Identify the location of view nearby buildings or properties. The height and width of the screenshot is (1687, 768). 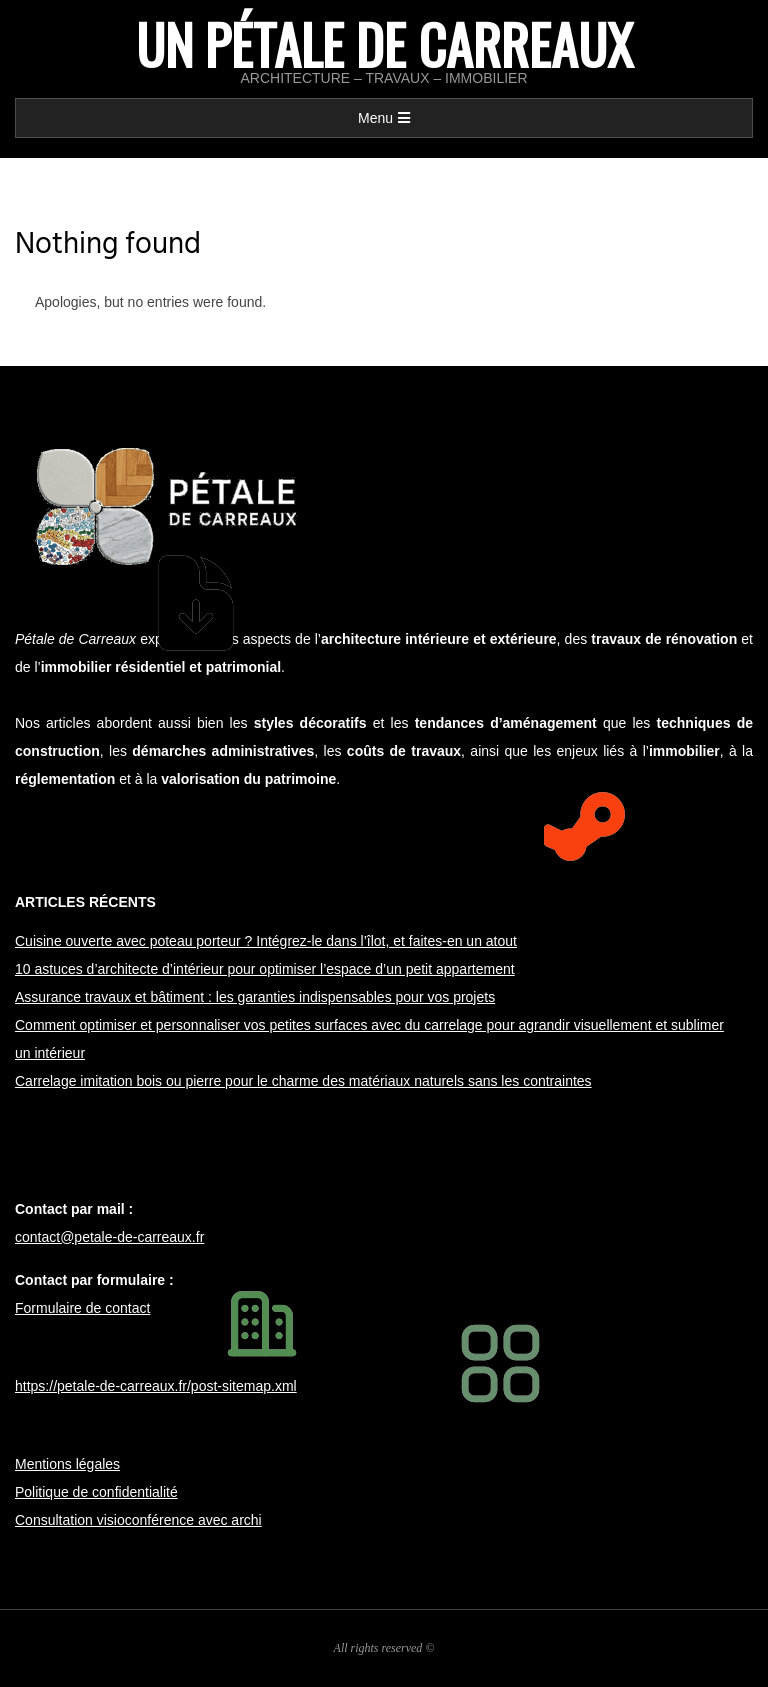
(262, 1322).